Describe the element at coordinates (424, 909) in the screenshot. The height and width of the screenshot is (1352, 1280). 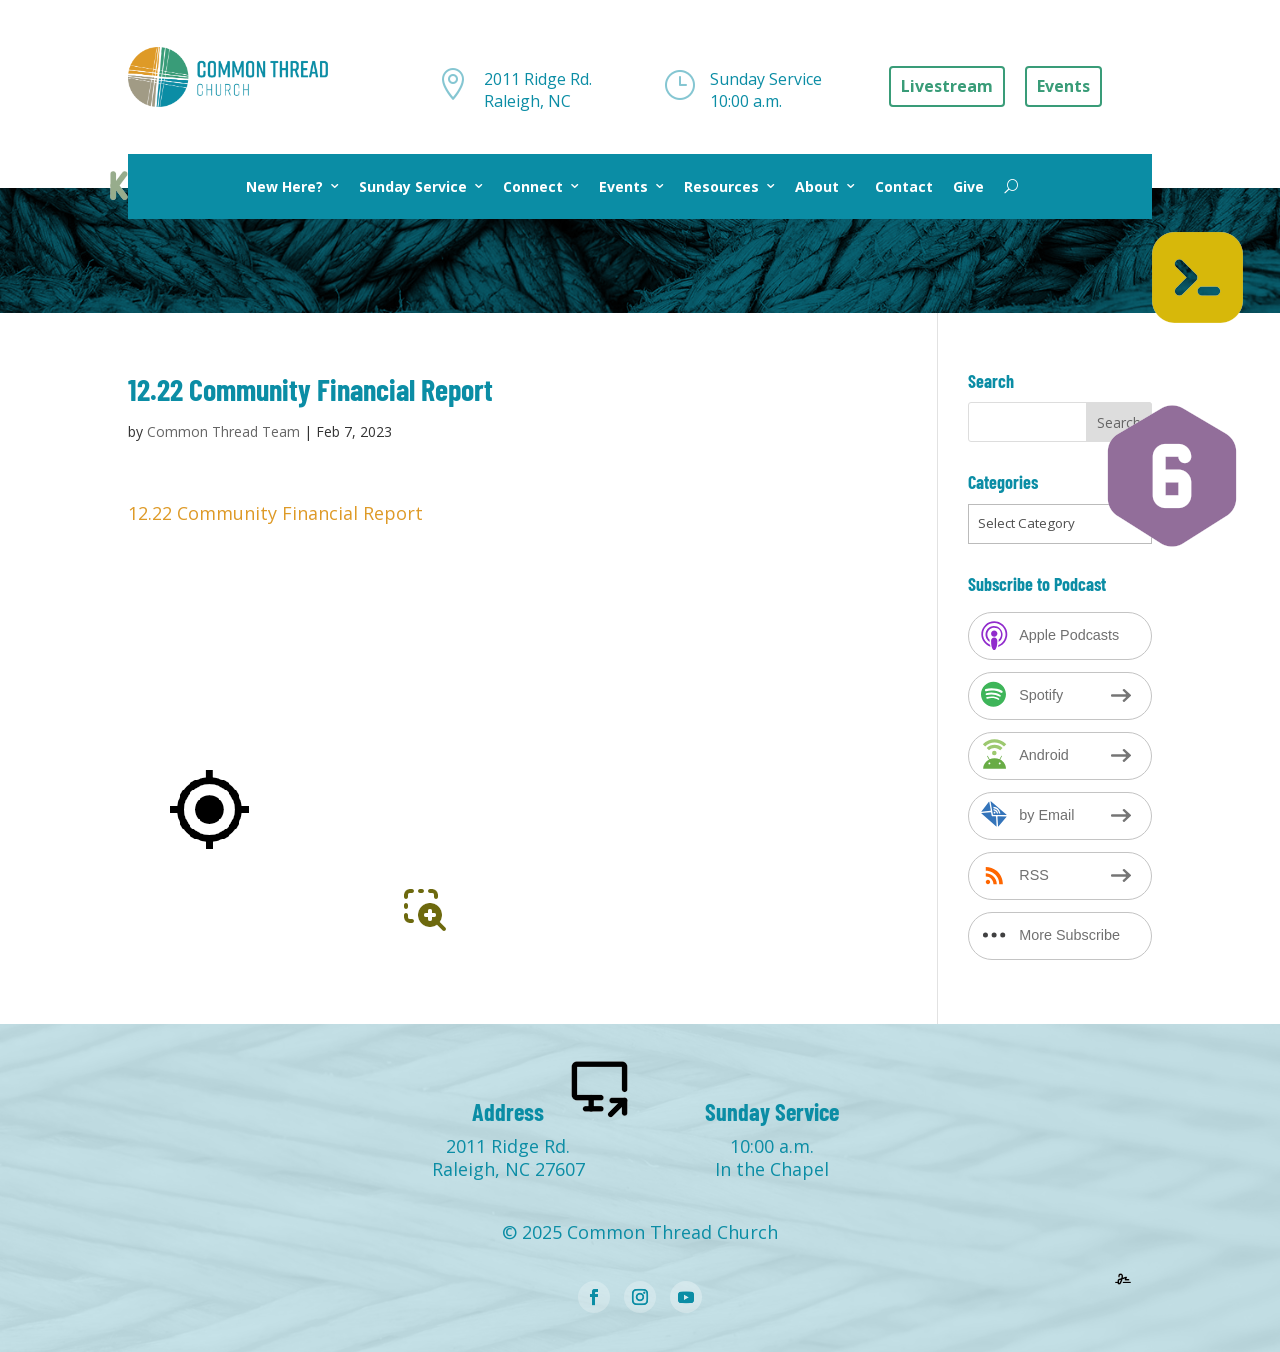
I see `zoom in on a selected area` at that location.